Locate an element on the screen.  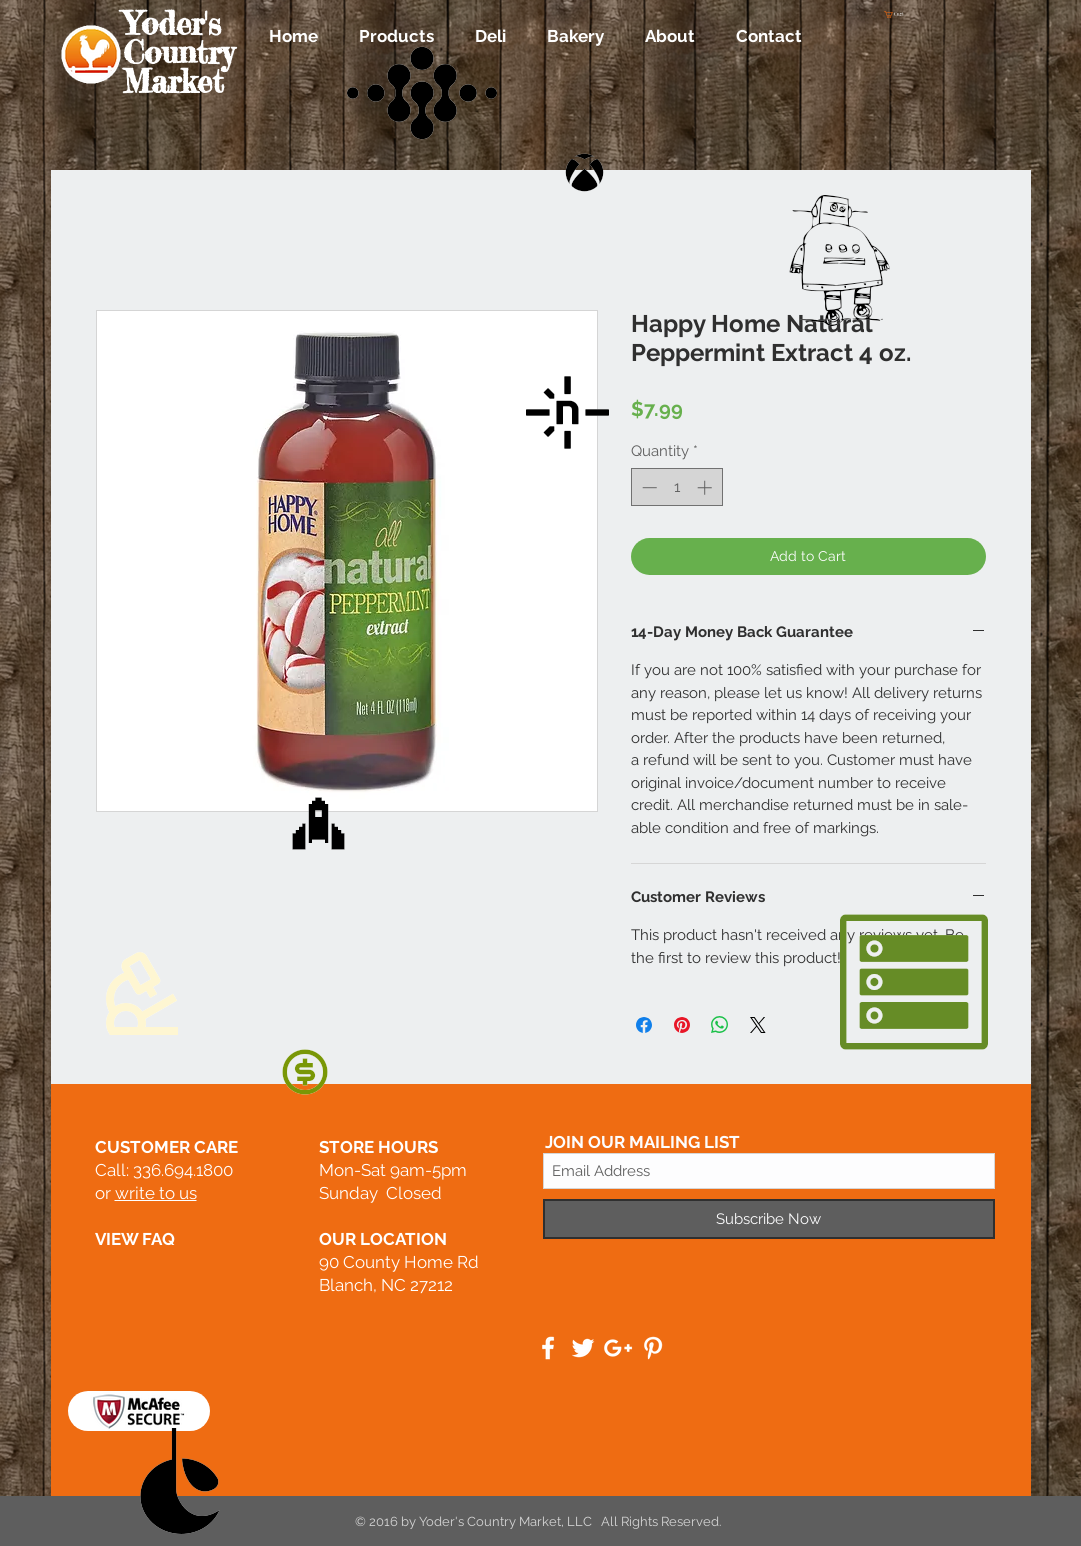
link to CNES (French space agency) website is located at coordinates (180, 1481).